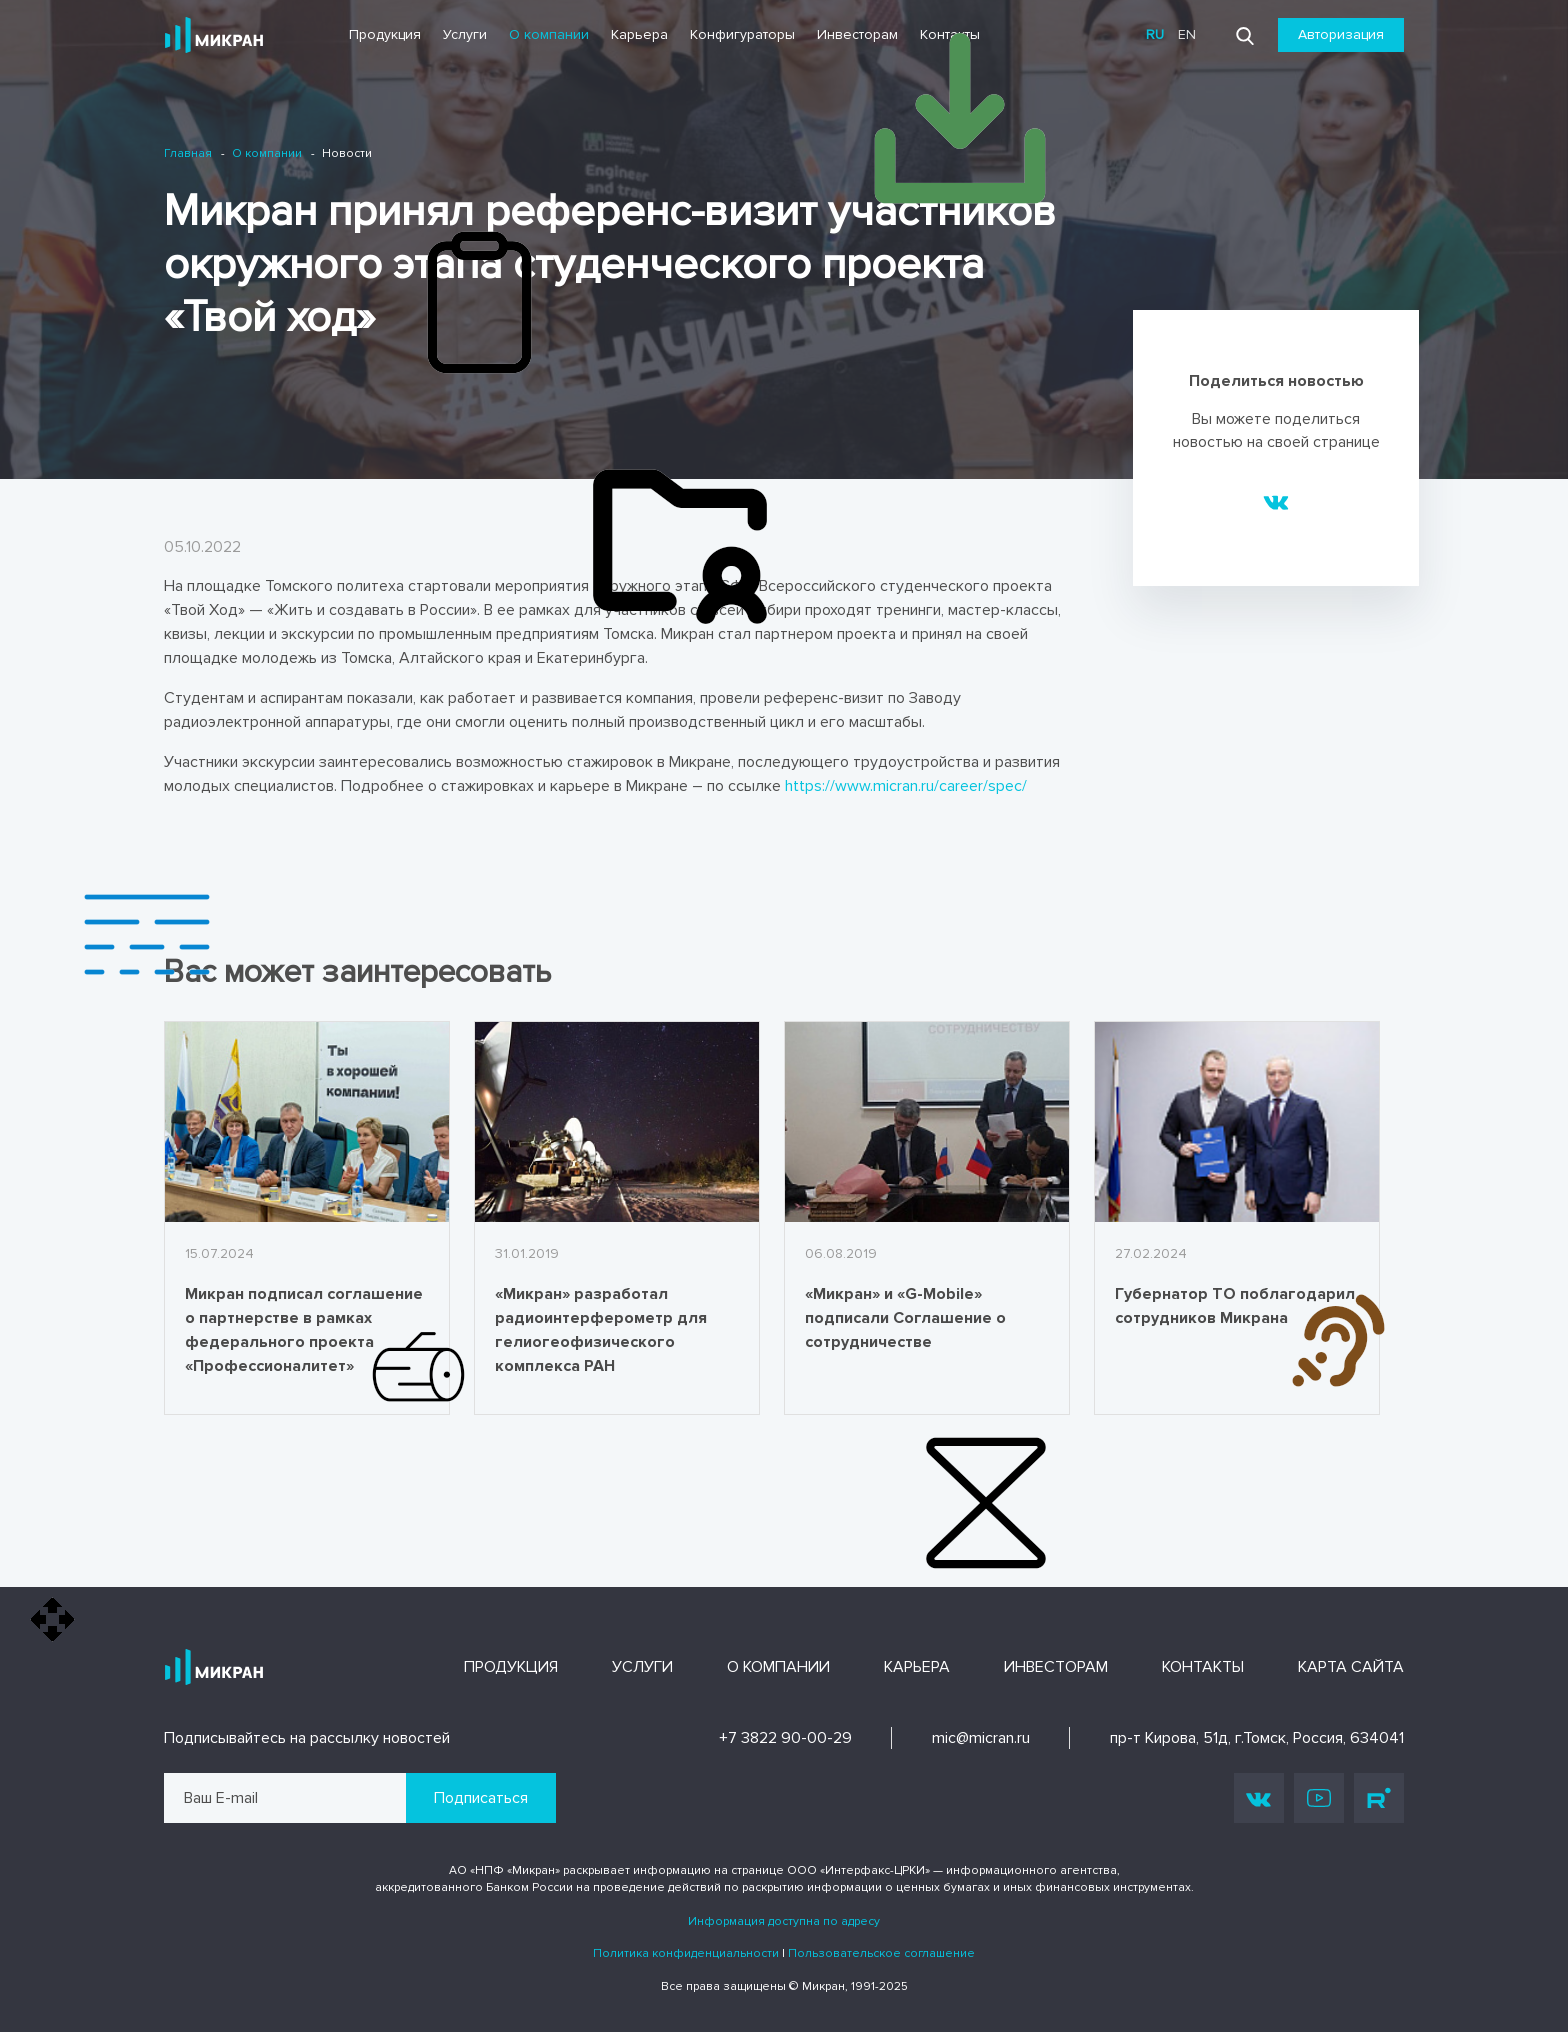  I want to click on view activity log or event history, so click(418, 1371).